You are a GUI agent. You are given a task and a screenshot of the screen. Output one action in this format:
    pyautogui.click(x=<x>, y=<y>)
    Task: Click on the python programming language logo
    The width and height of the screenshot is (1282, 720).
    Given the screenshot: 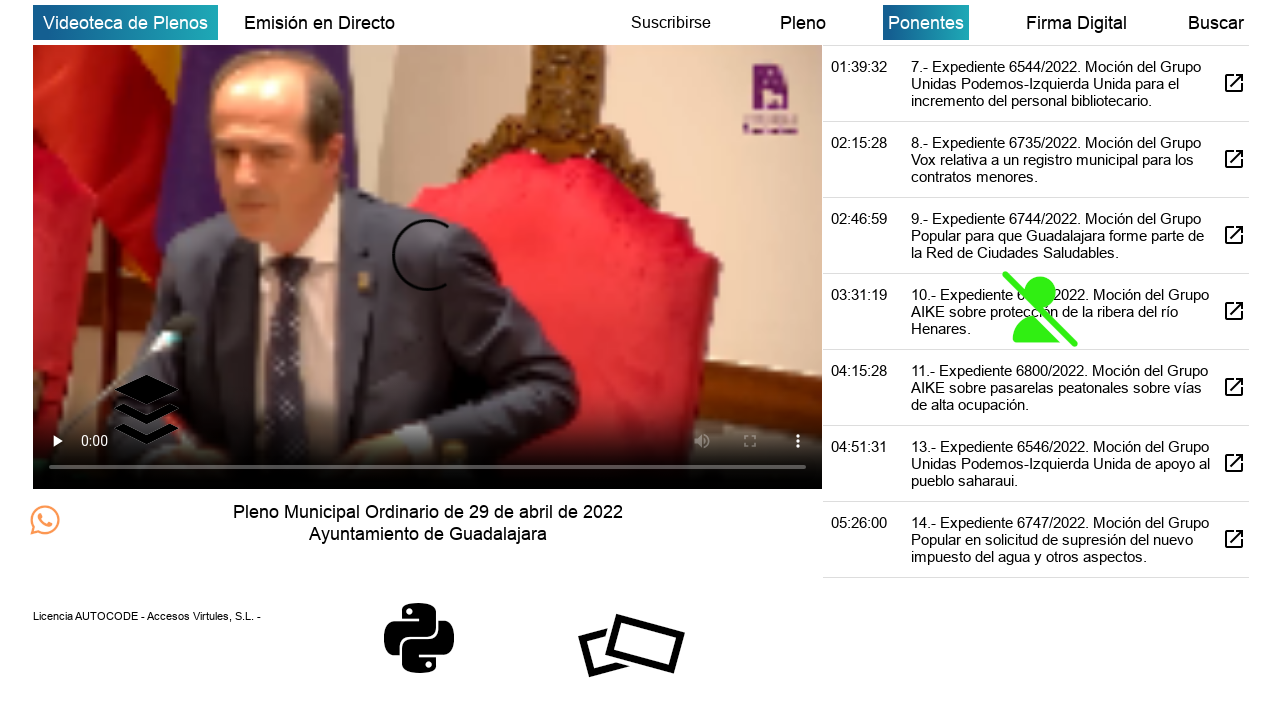 What is the action you would take?
    pyautogui.click(x=419, y=638)
    